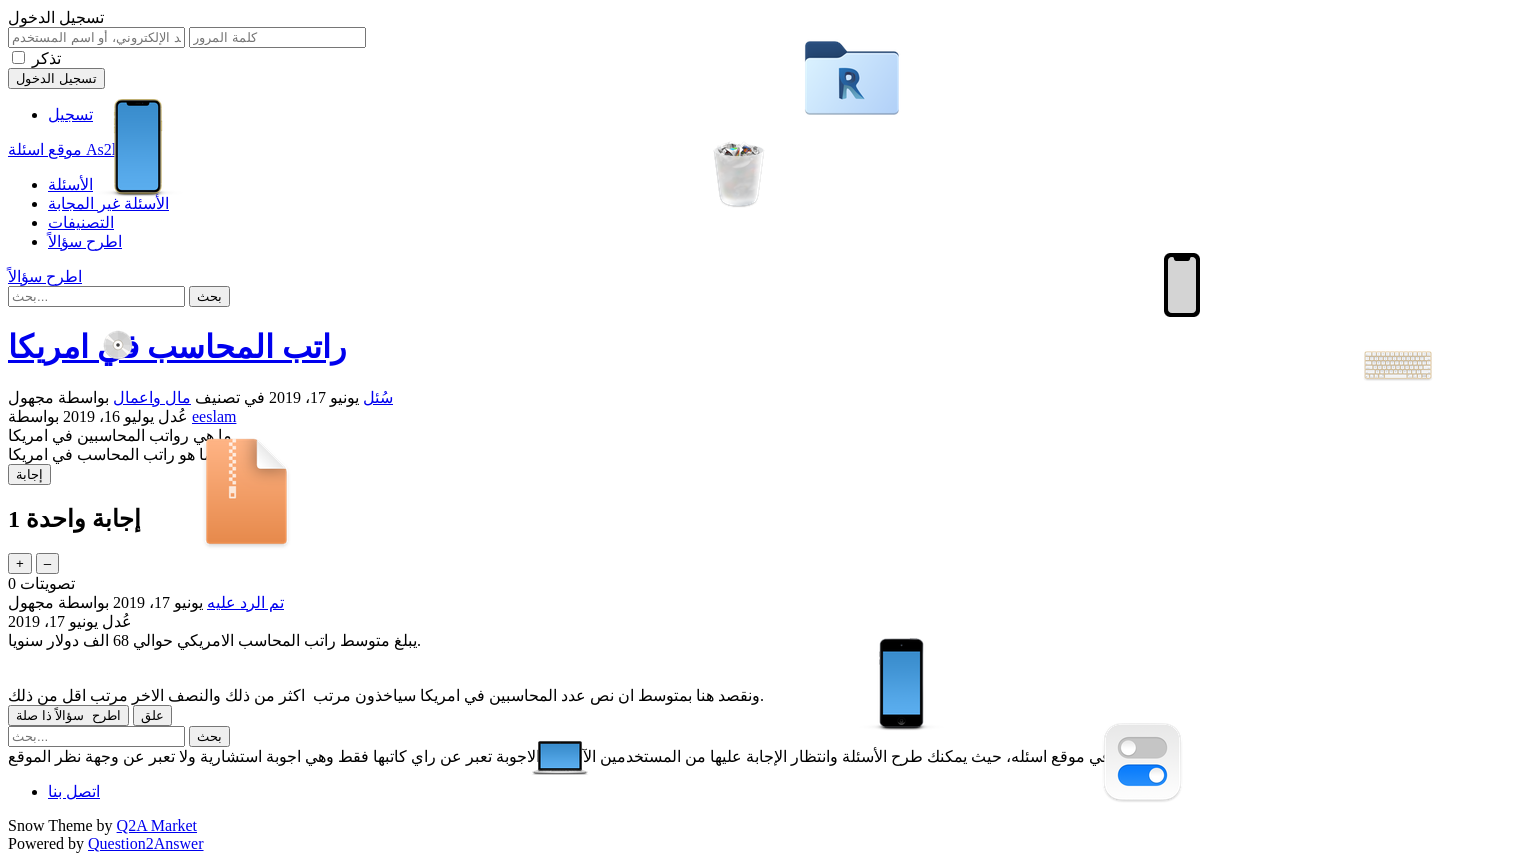  Describe the element at coordinates (1142, 761) in the screenshot. I see `open control center to adjust system settings` at that location.